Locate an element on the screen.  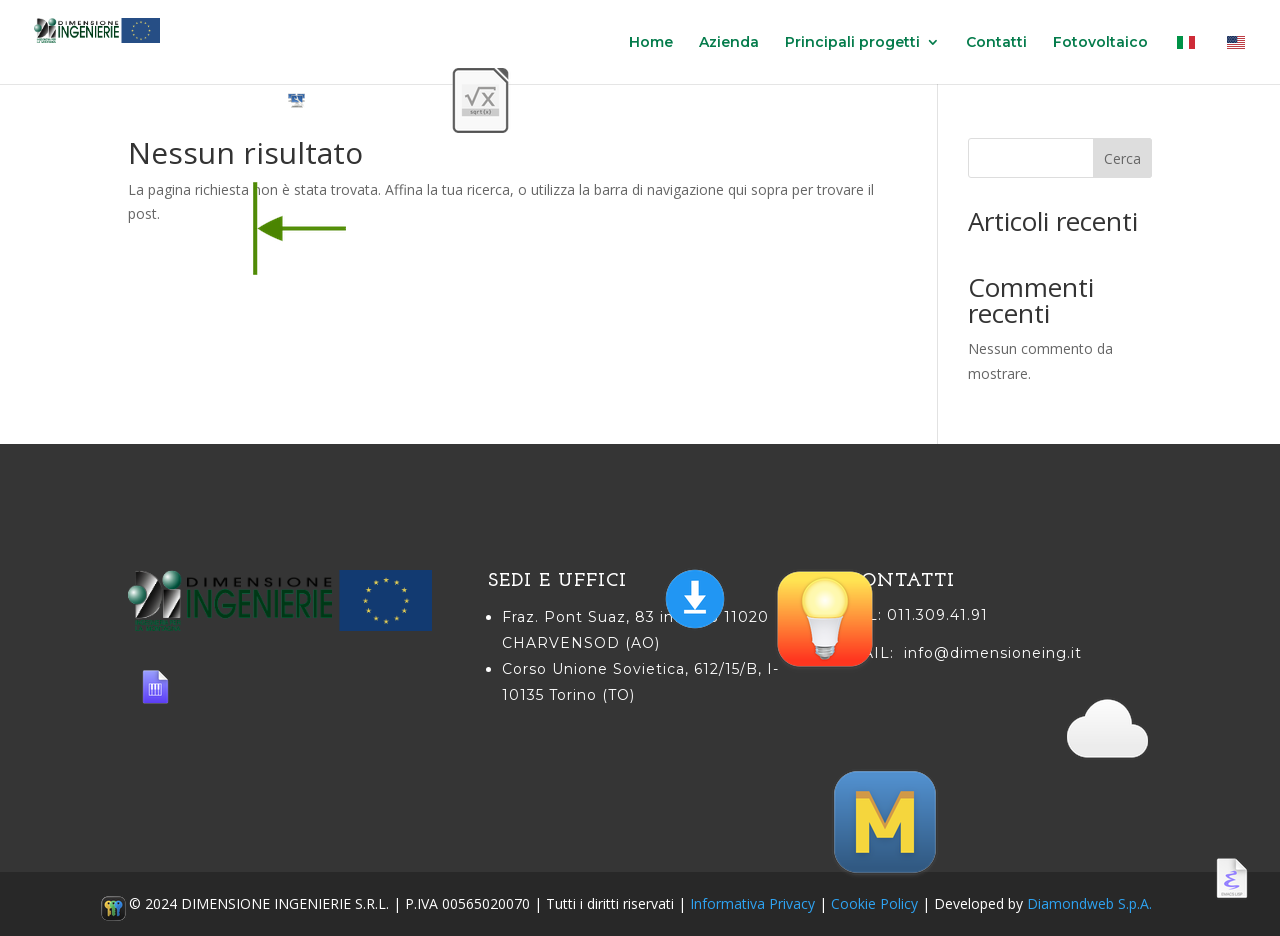
indicates overcast or cloudy weather conditions is located at coordinates (1107, 728).